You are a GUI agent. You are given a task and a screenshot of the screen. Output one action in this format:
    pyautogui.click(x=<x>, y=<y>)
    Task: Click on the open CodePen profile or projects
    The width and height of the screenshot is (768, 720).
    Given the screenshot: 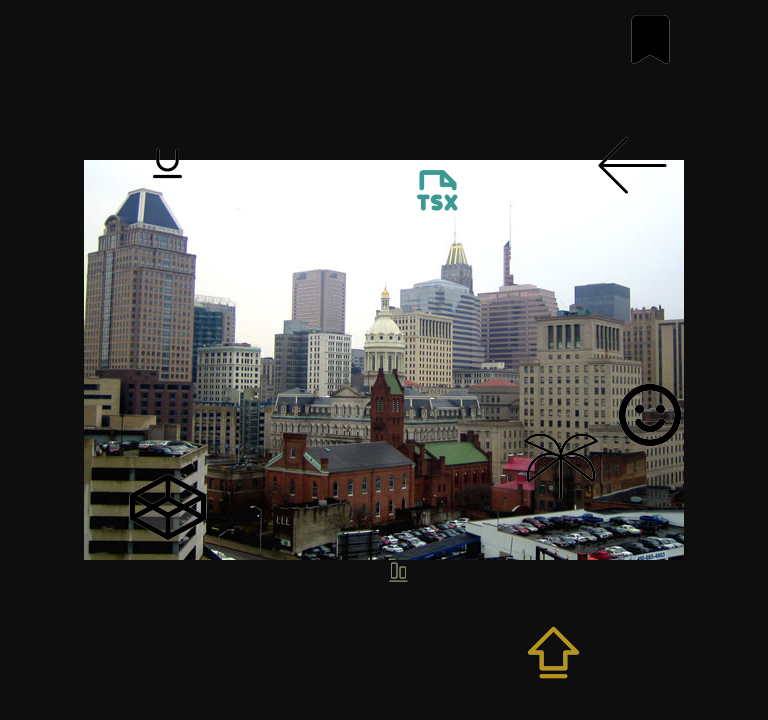 What is the action you would take?
    pyautogui.click(x=168, y=507)
    